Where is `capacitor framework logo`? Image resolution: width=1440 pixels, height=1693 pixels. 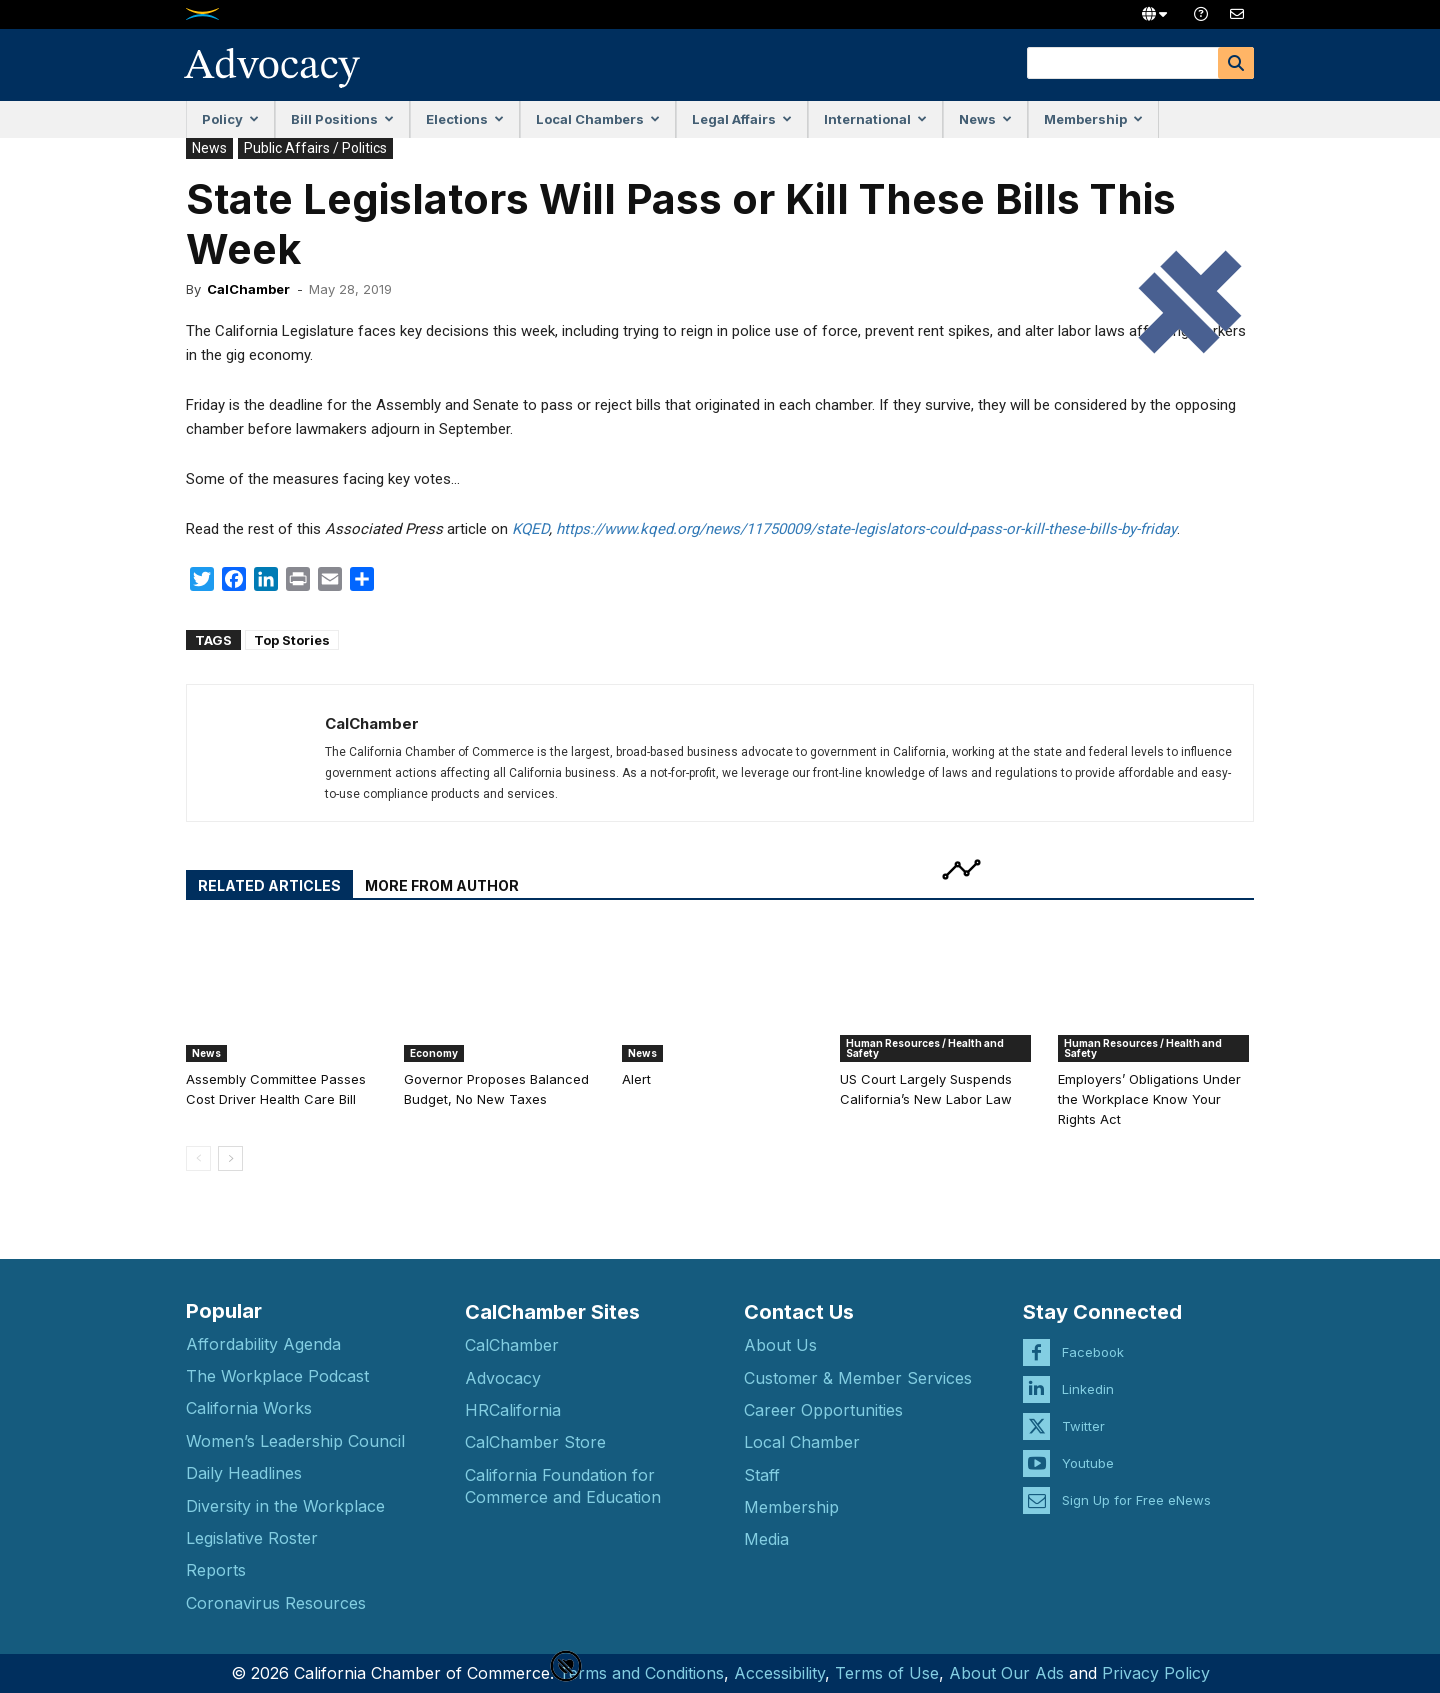
capacitor framework logo is located at coordinates (1190, 302).